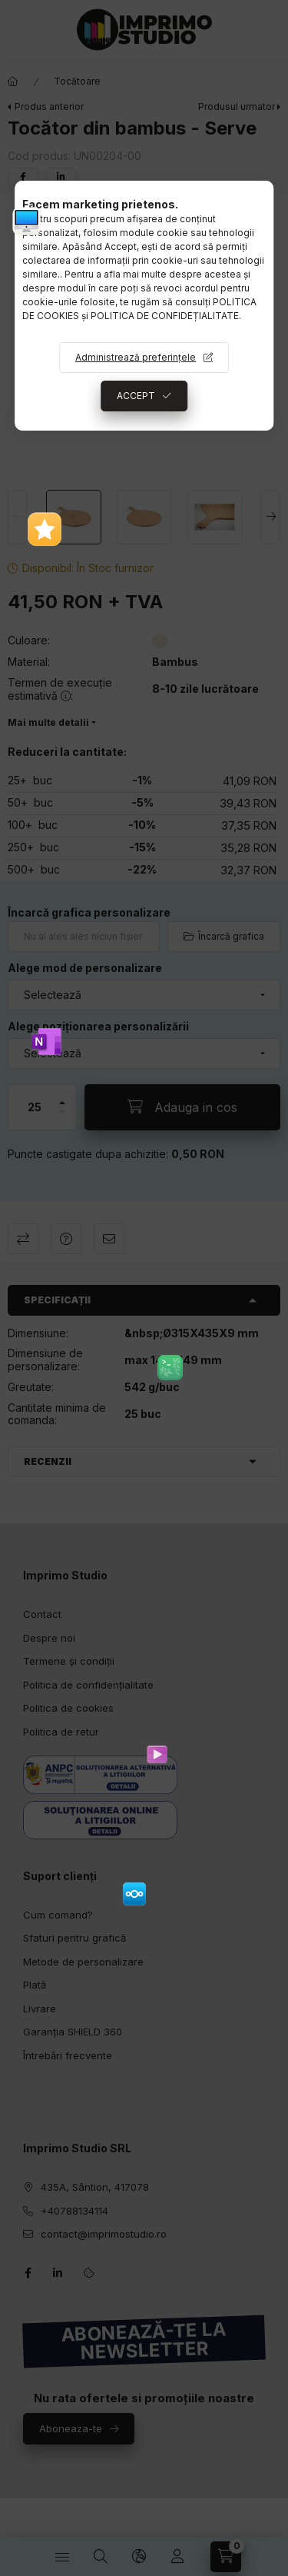 The height and width of the screenshot is (2576, 288). I want to click on view featured applications, so click(45, 530).